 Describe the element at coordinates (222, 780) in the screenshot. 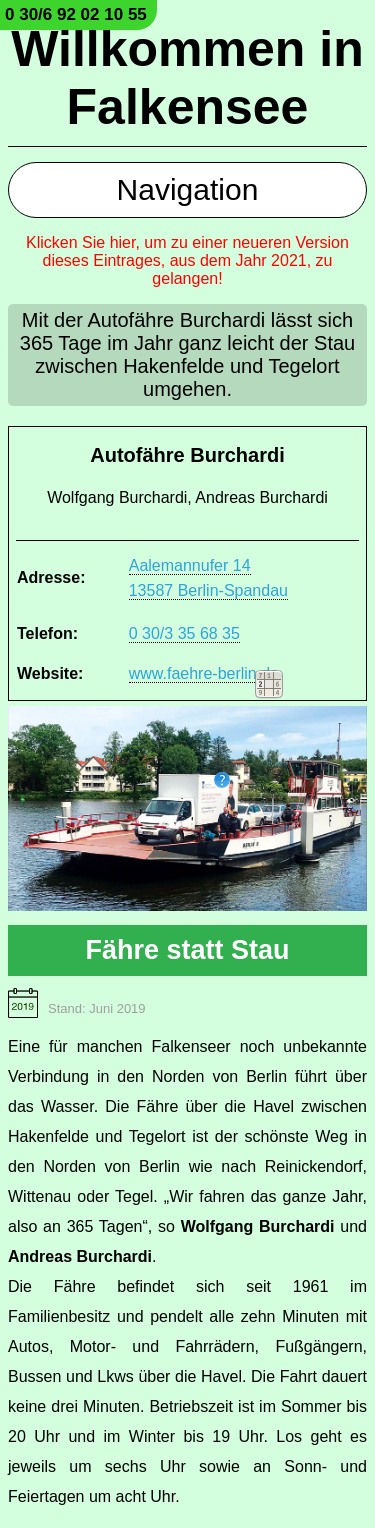

I see `open the help center or documentation` at that location.